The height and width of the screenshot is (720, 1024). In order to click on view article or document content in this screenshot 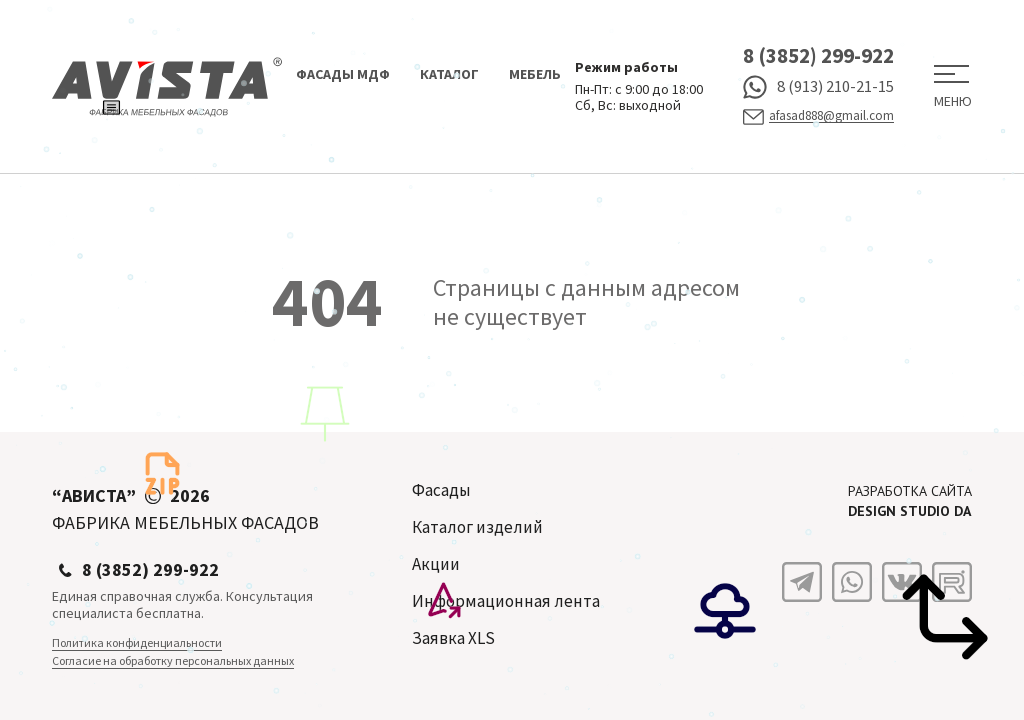, I will do `click(111, 107)`.